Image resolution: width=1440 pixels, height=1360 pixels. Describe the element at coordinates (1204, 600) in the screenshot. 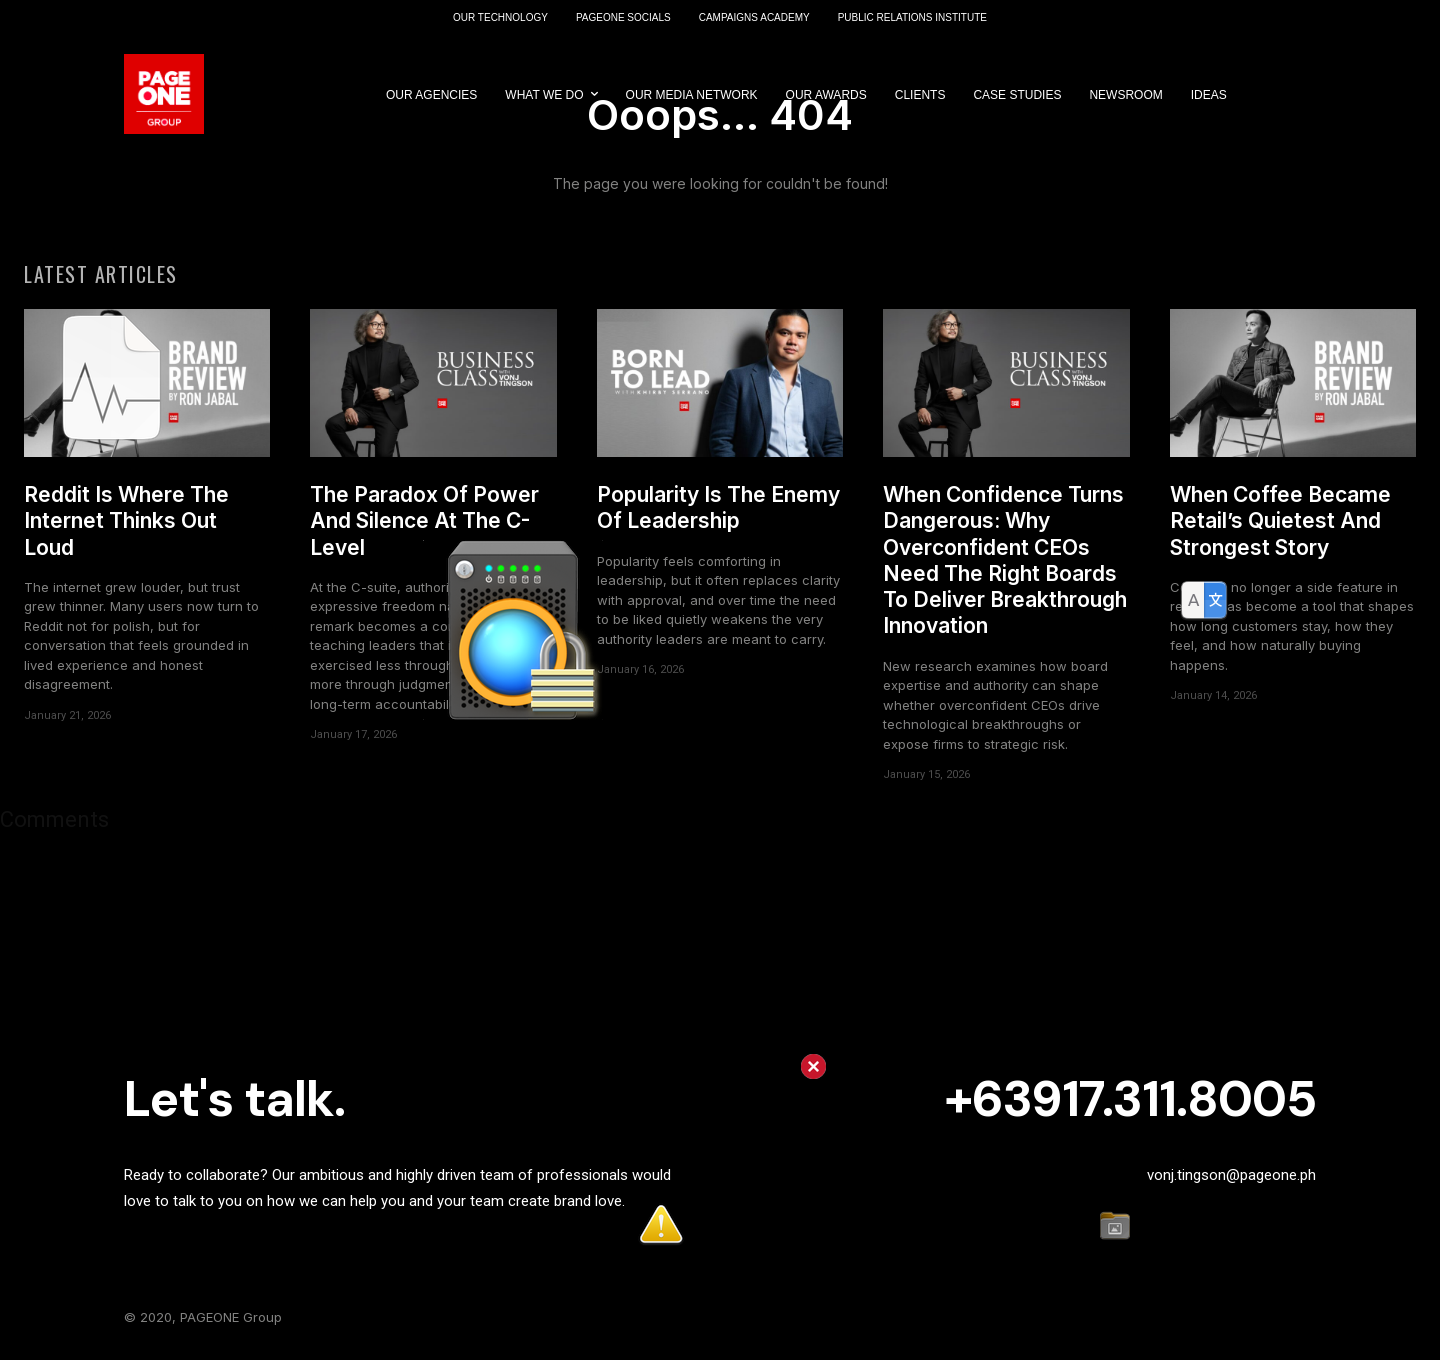

I see `access language and region settings` at that location.